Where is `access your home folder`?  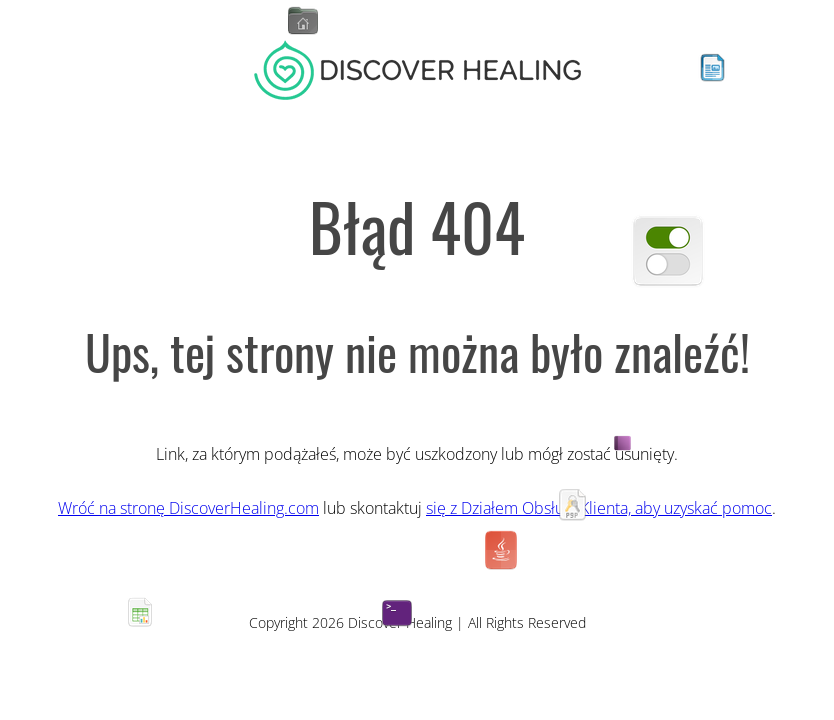
access your home folder is located at coordinates (303, 20).